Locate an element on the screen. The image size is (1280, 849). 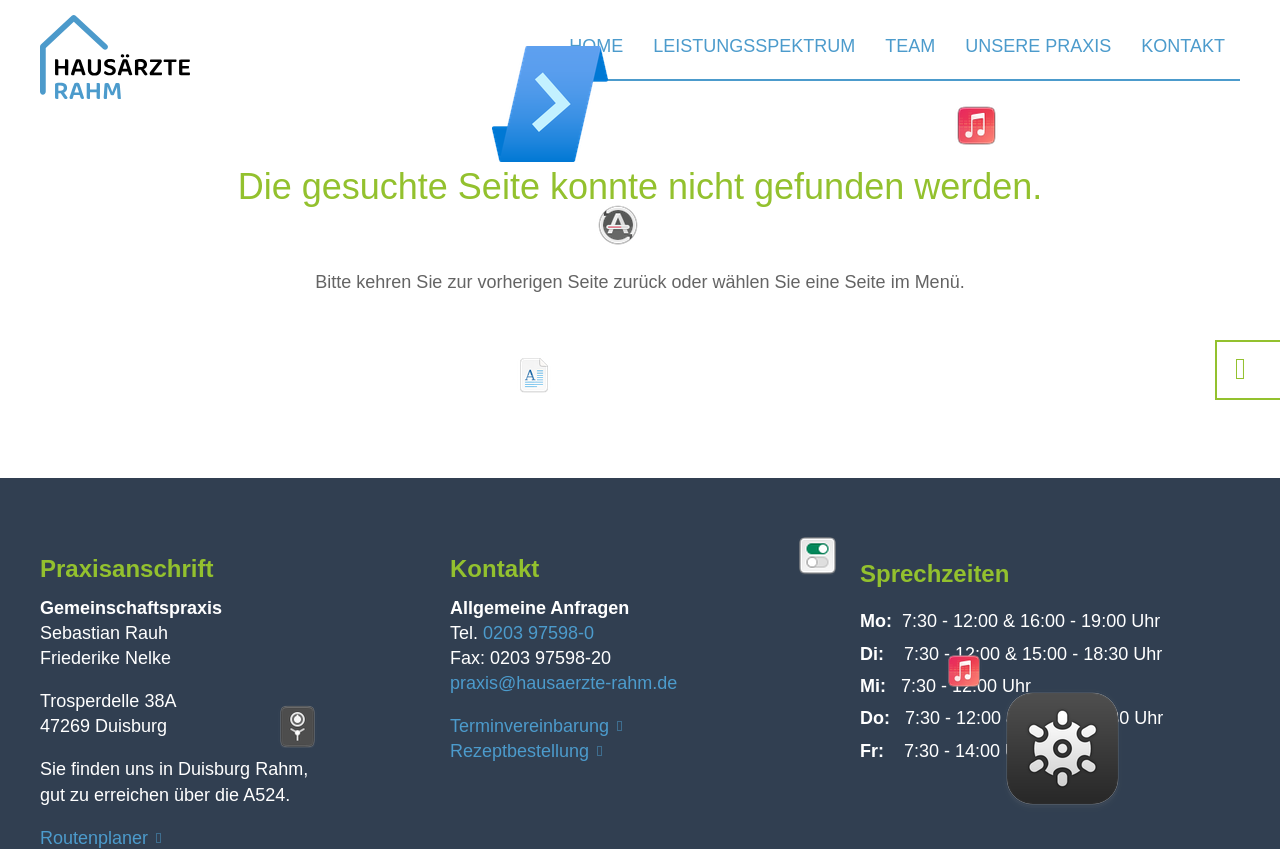
open déjà dup backup application is located at coordinates (297, 726).